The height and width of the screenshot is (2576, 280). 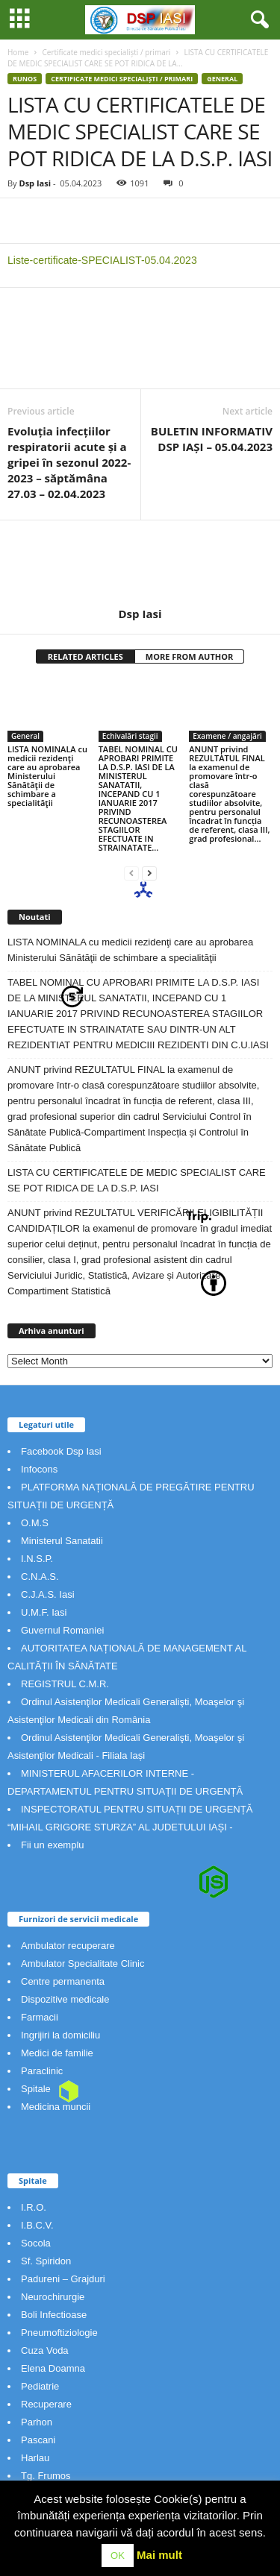 What do you see at coordinates (69, 2091) in the screenshot?
I see `open 3D modeling or design tools` at bounding box center [69, 2091].